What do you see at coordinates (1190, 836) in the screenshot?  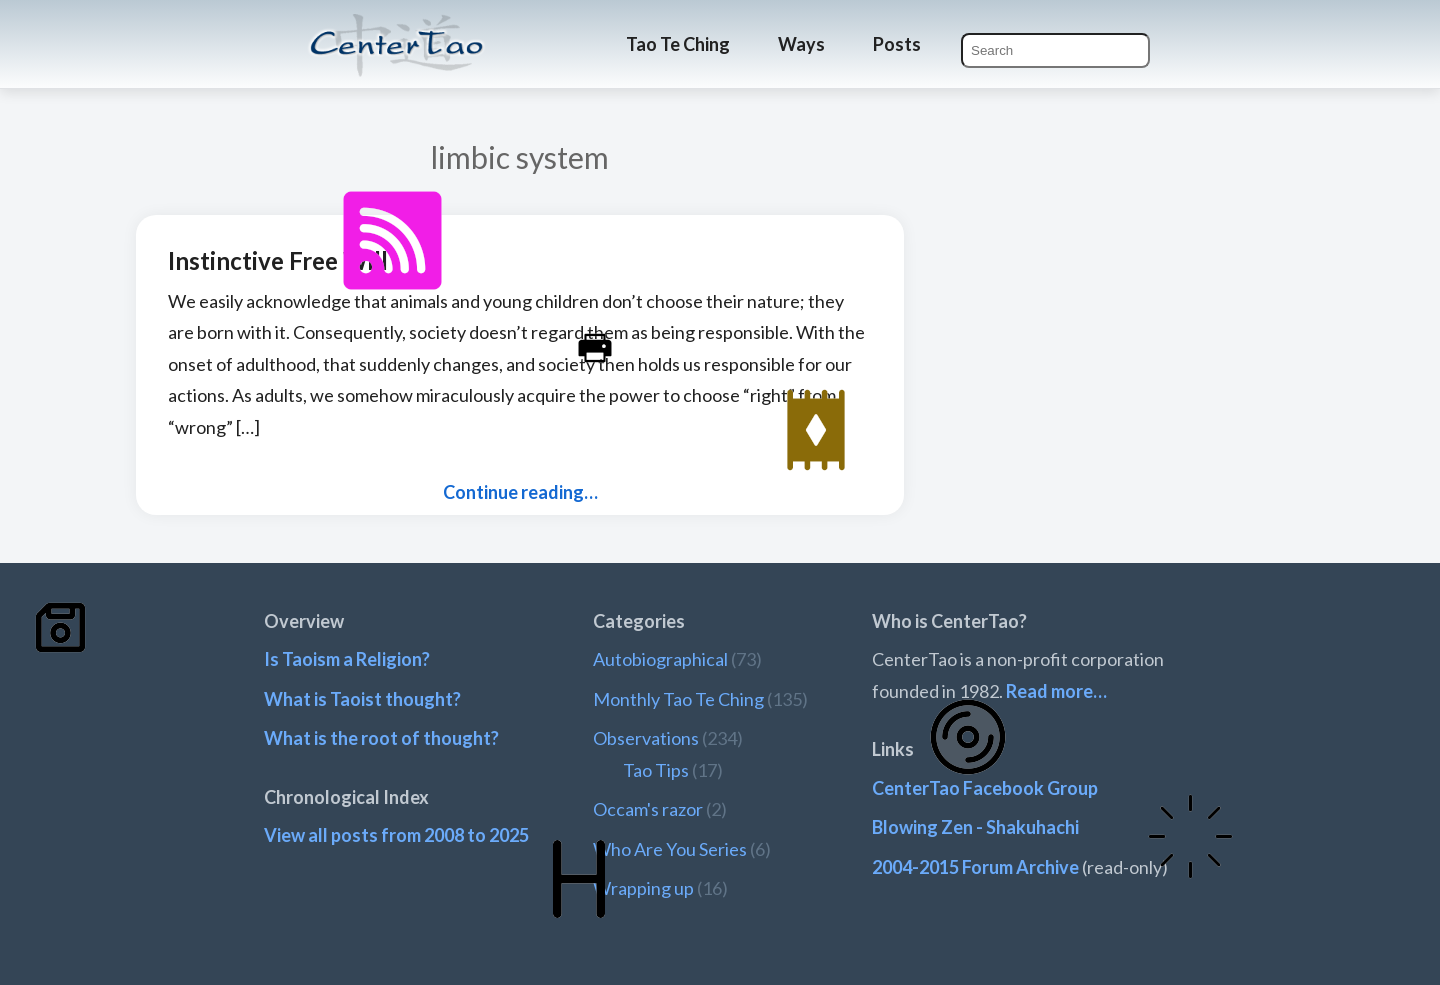 I see `indicates content is loading` at bounding box center [1190, 836].